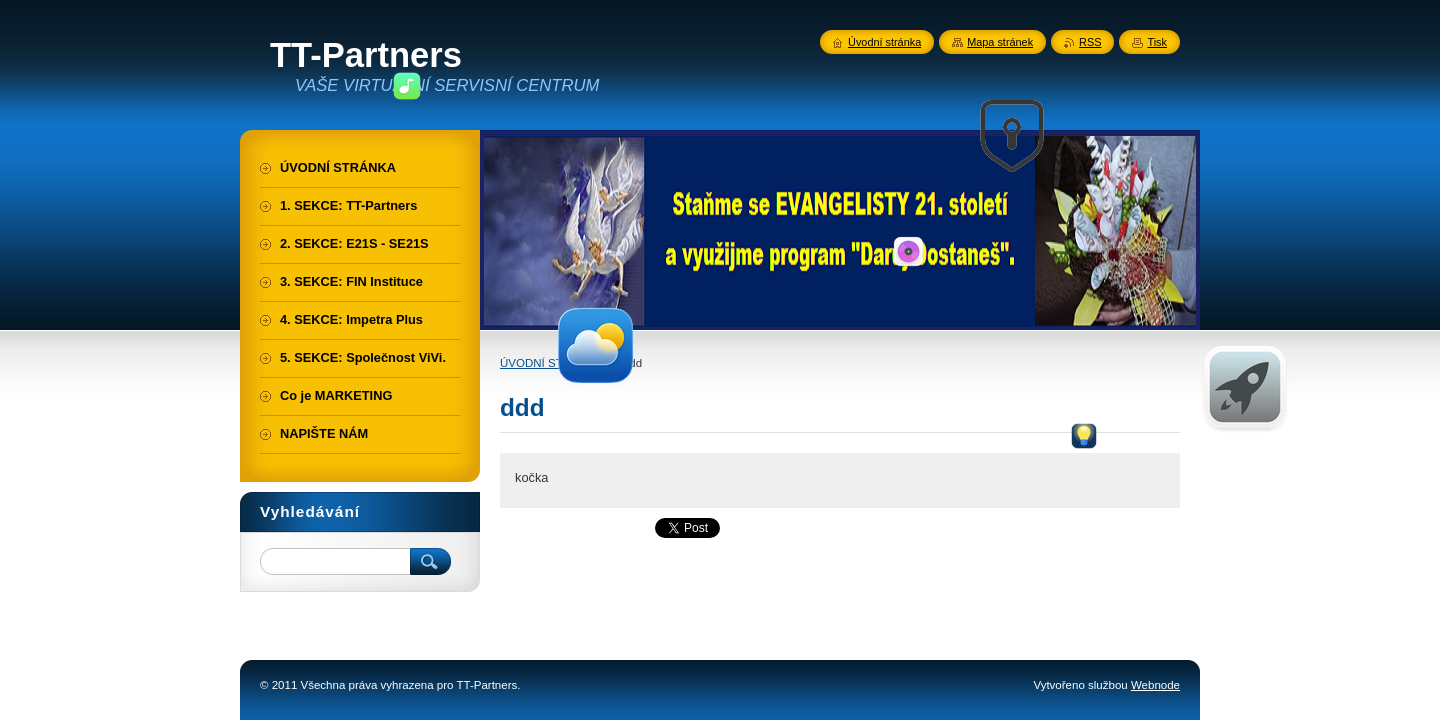 The width and height of the screenshot is (1440, 720). I want to click on open tauon music box app, so click(908, 251).